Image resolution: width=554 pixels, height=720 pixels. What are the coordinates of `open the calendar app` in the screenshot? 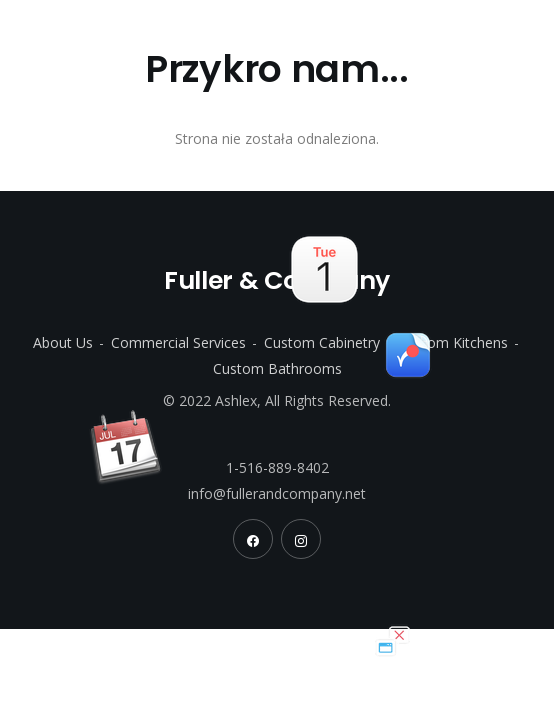 It's located at (324, 269).